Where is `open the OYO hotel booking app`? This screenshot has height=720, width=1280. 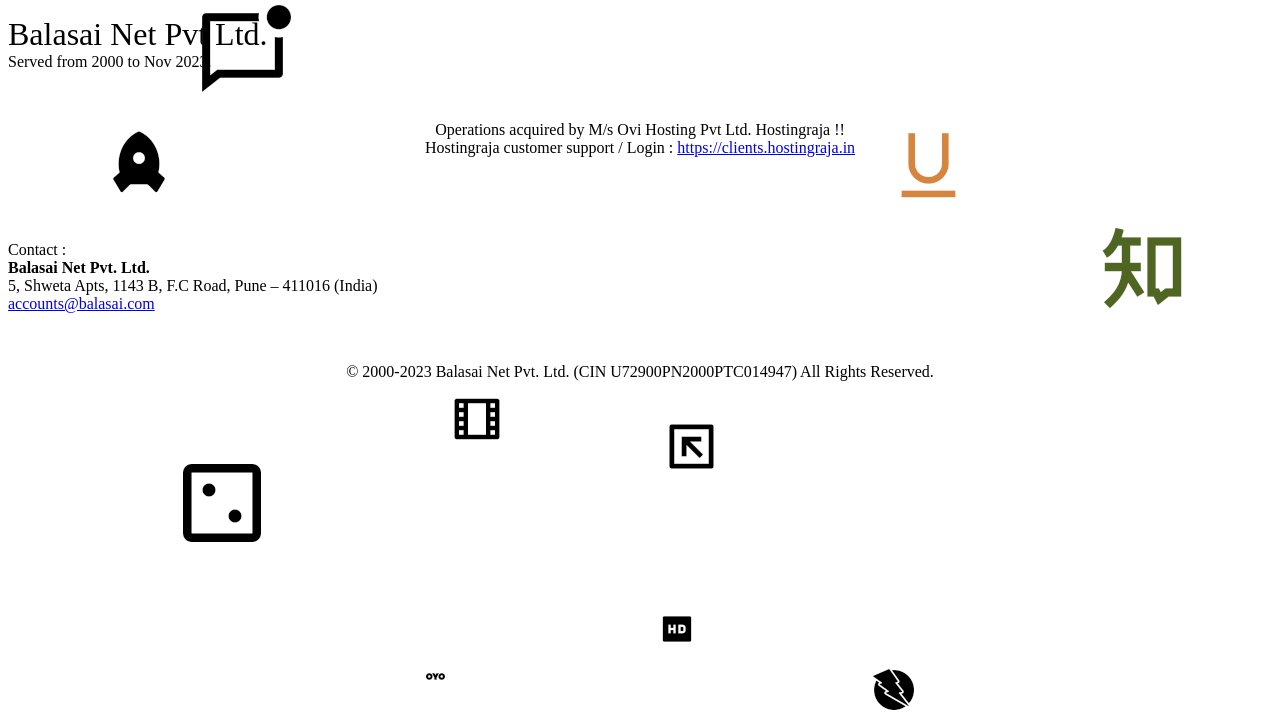 open the OYO hotel booking app is located at coordinates (435, 676).